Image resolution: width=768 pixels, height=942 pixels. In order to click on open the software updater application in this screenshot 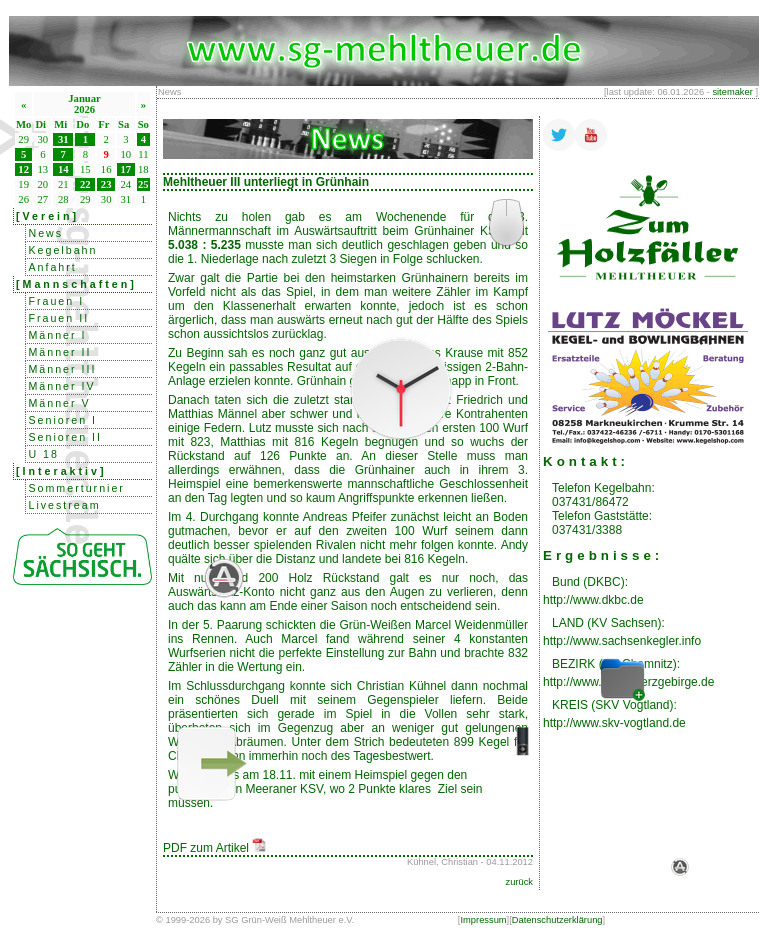, I will do `click(680, 867)`.